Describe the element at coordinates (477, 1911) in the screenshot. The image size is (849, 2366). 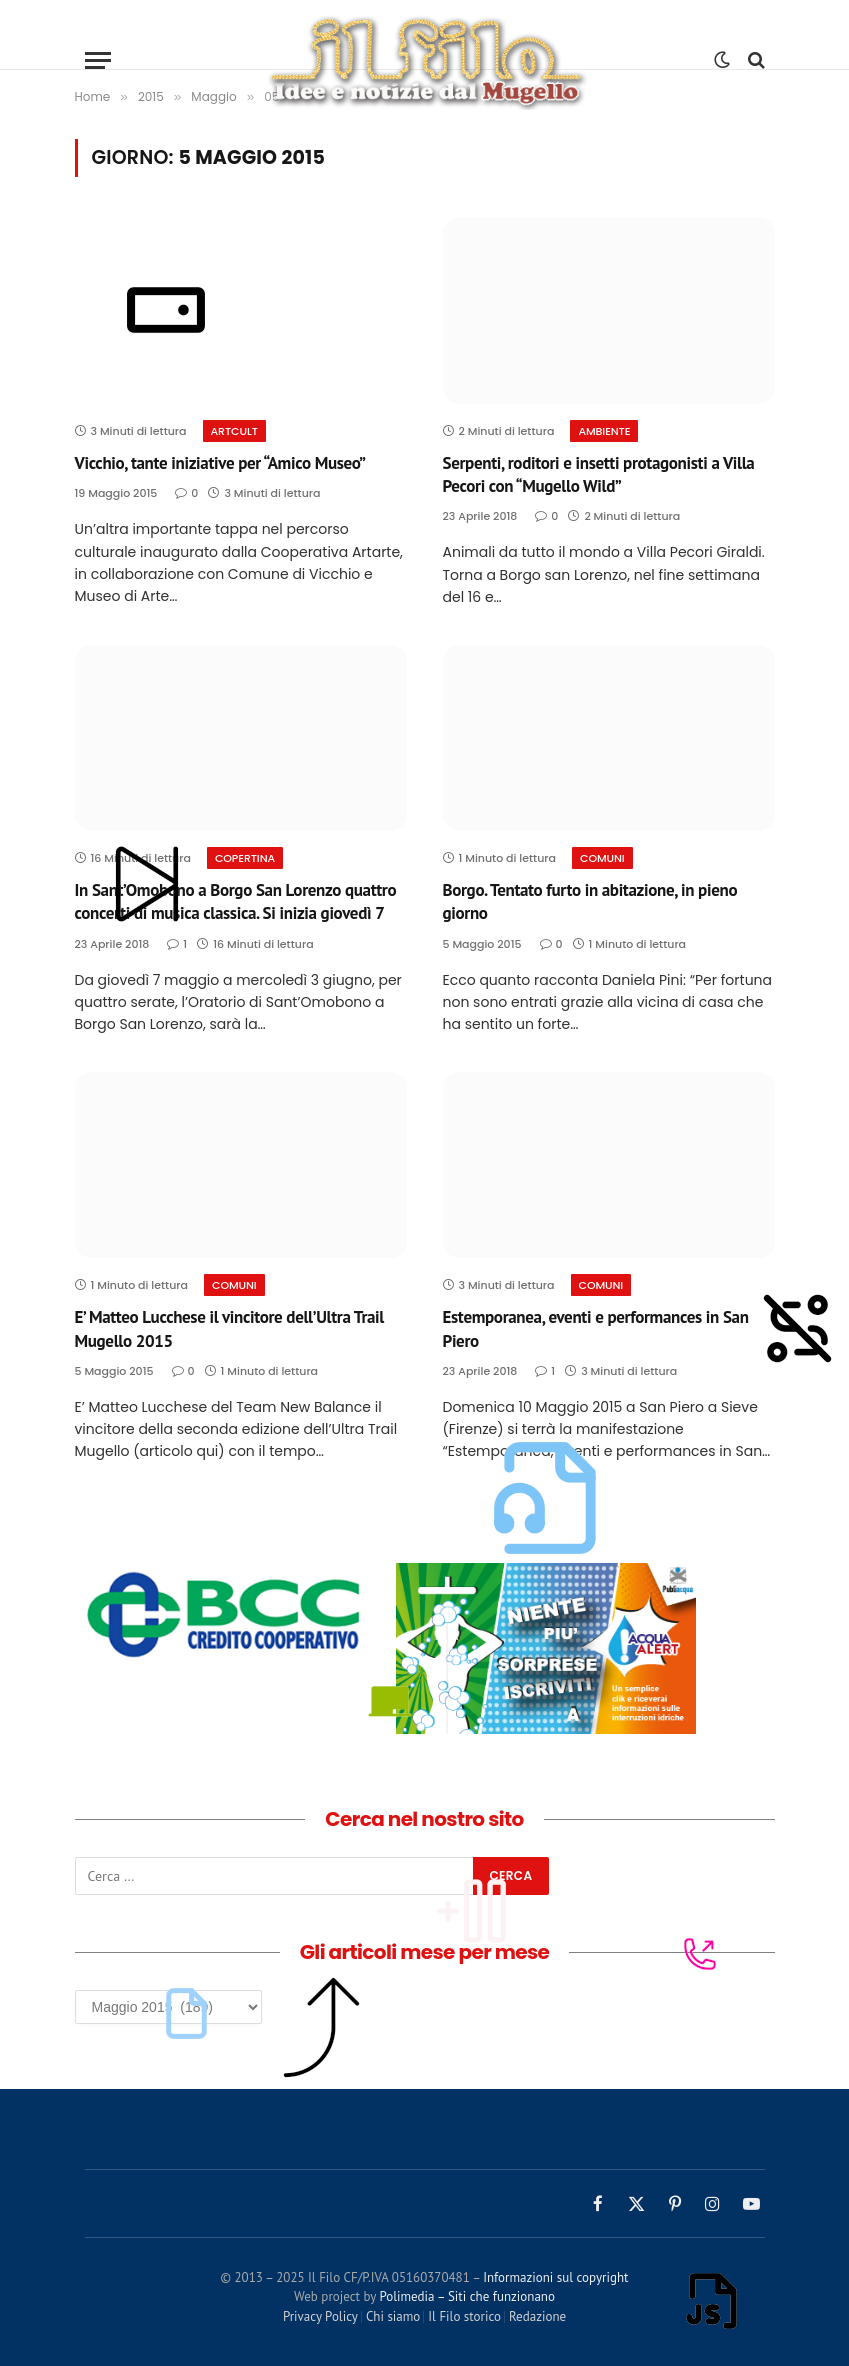
I see `add a new column to the left` at that location.